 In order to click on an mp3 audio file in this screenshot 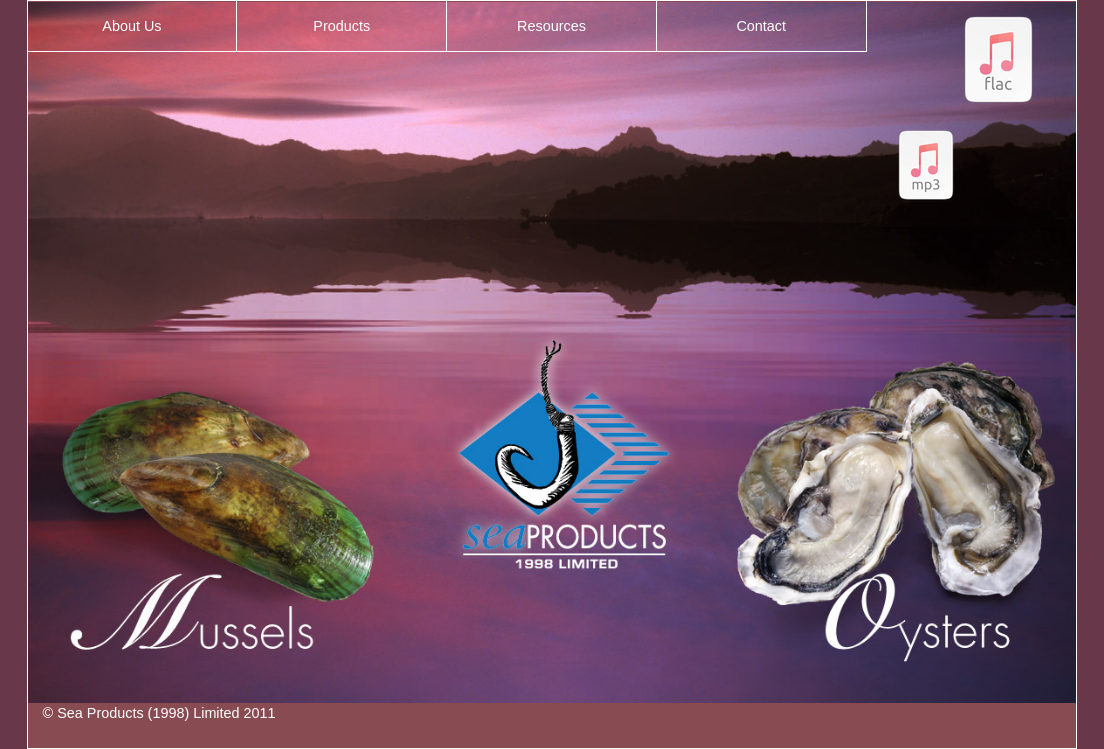, I will do `click(926, 165)`.